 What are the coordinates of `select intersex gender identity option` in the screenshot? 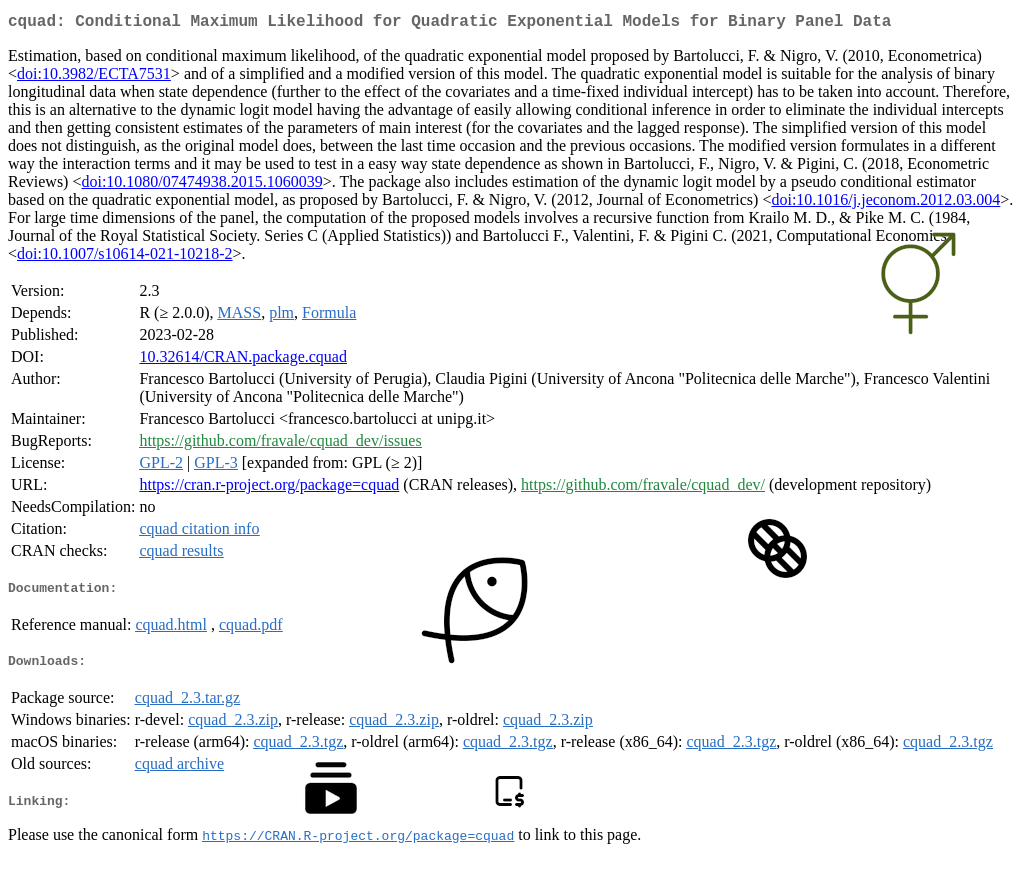 It's located at (914, 281).